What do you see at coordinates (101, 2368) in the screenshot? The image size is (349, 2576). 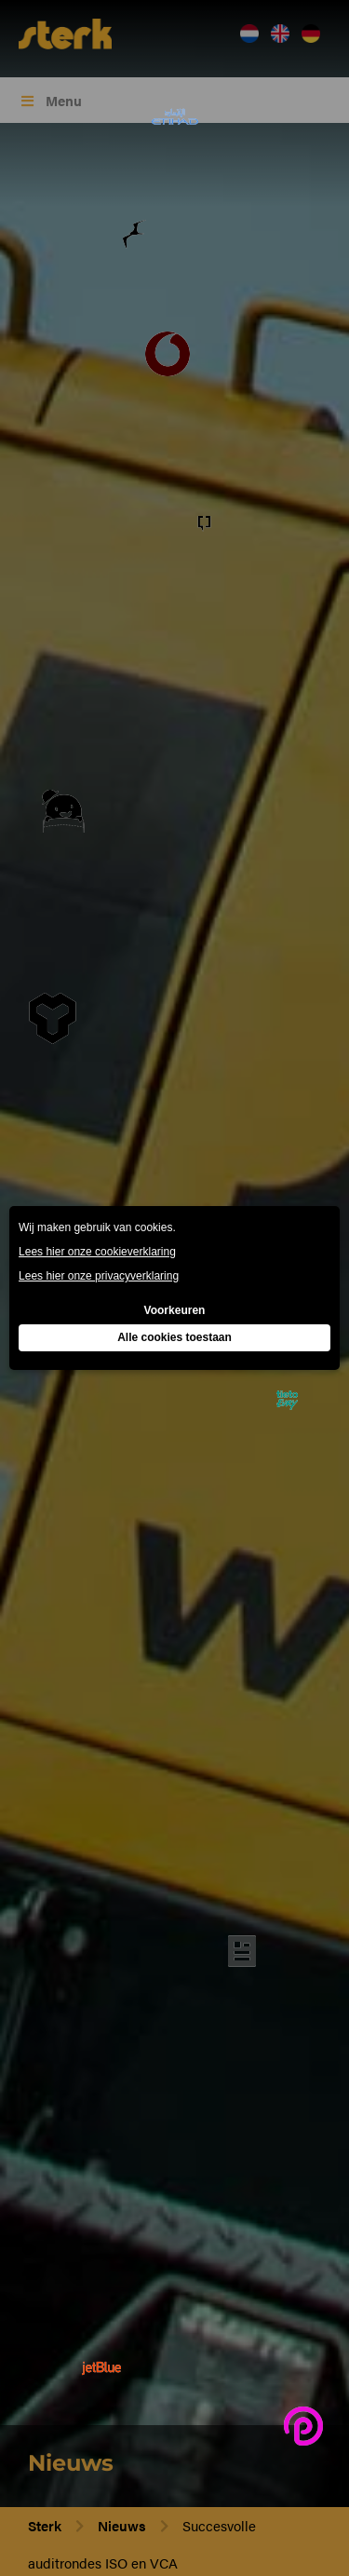 I see `access JetBlue airline services` at bounding box center [101, 2368].